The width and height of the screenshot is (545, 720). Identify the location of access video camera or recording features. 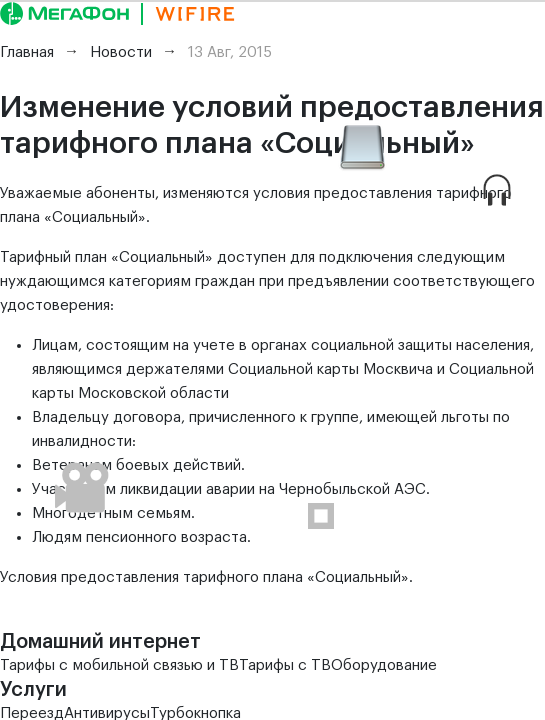
(83, 487).